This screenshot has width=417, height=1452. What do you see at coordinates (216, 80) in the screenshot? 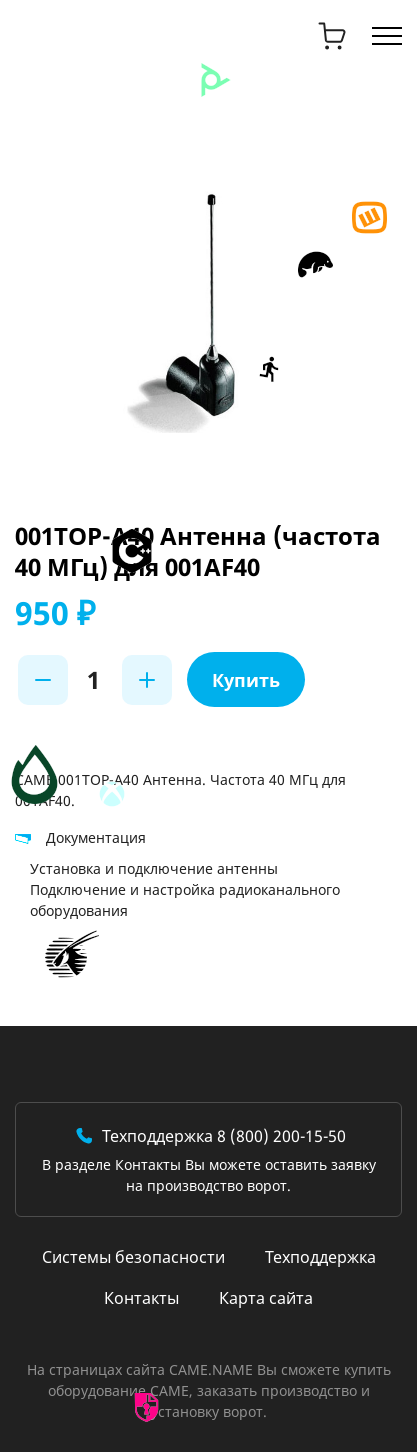
I see `poly brand logo` at bounding box center [216, 80].